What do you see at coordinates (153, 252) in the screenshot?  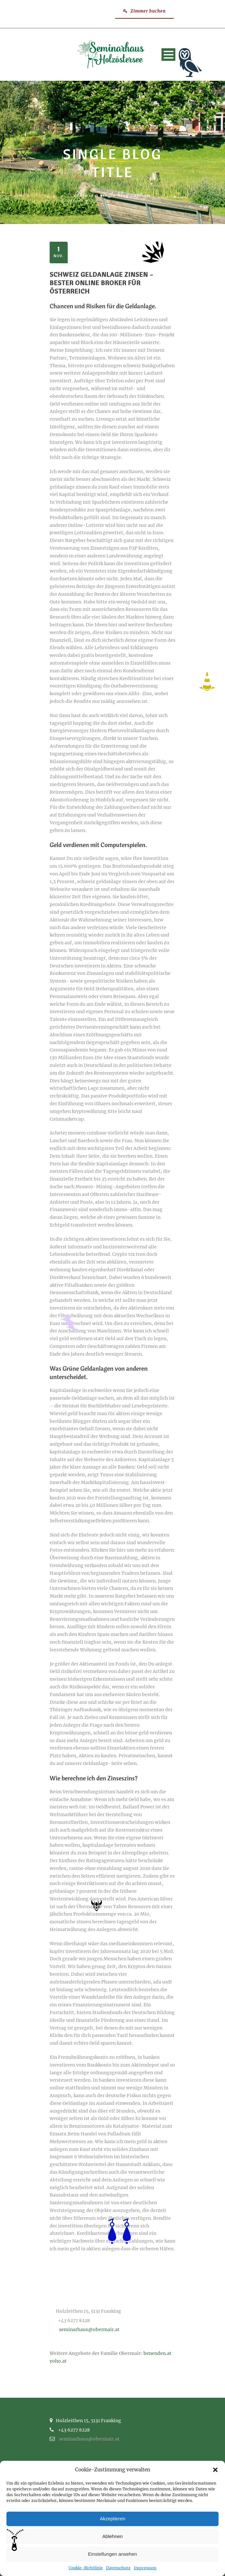 I see `indicates a collision or crash event` at bounding box center [153, 252].